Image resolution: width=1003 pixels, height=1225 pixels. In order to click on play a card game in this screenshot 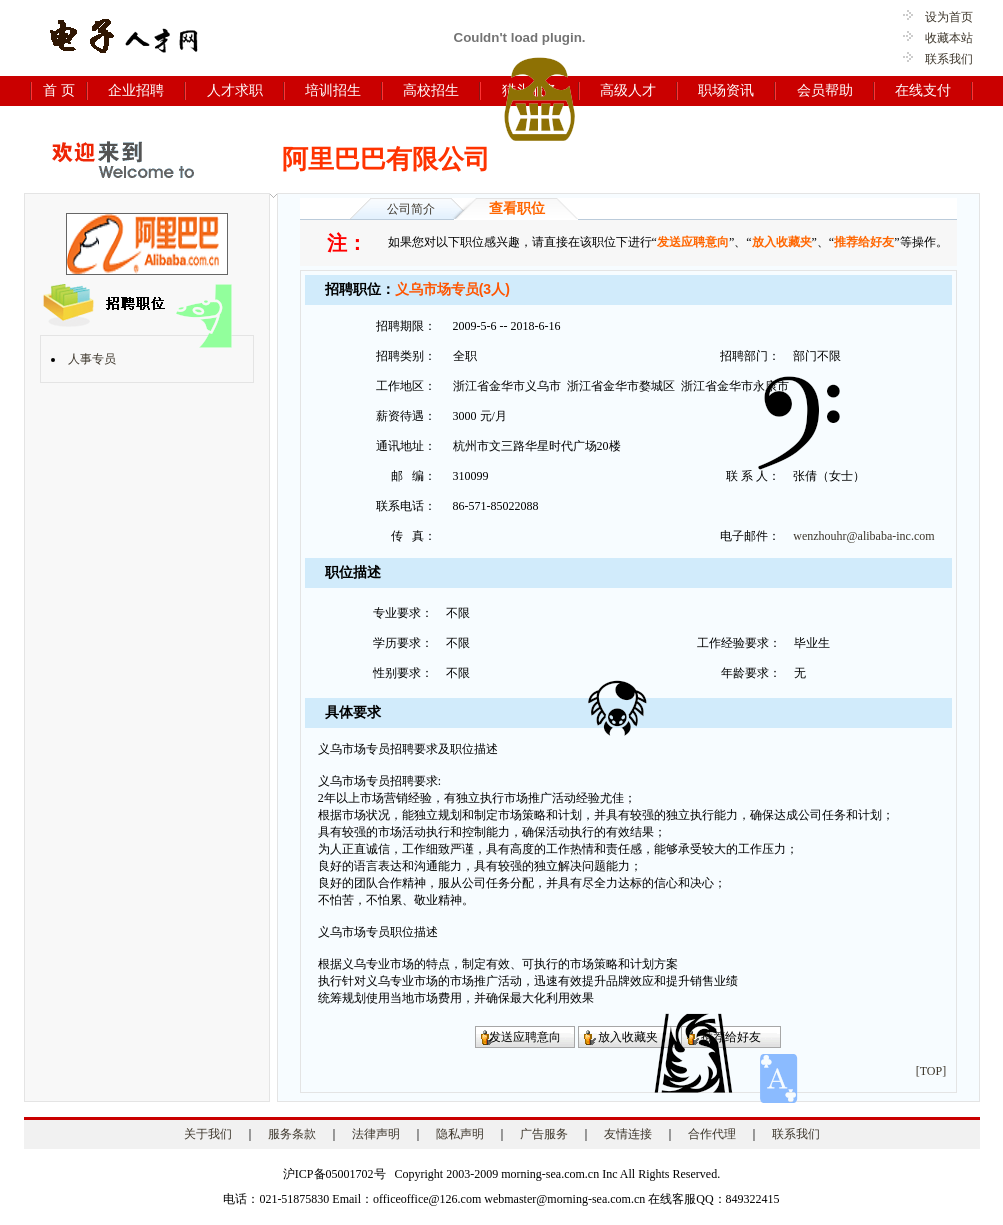, I will do `click(778, 1078)`.